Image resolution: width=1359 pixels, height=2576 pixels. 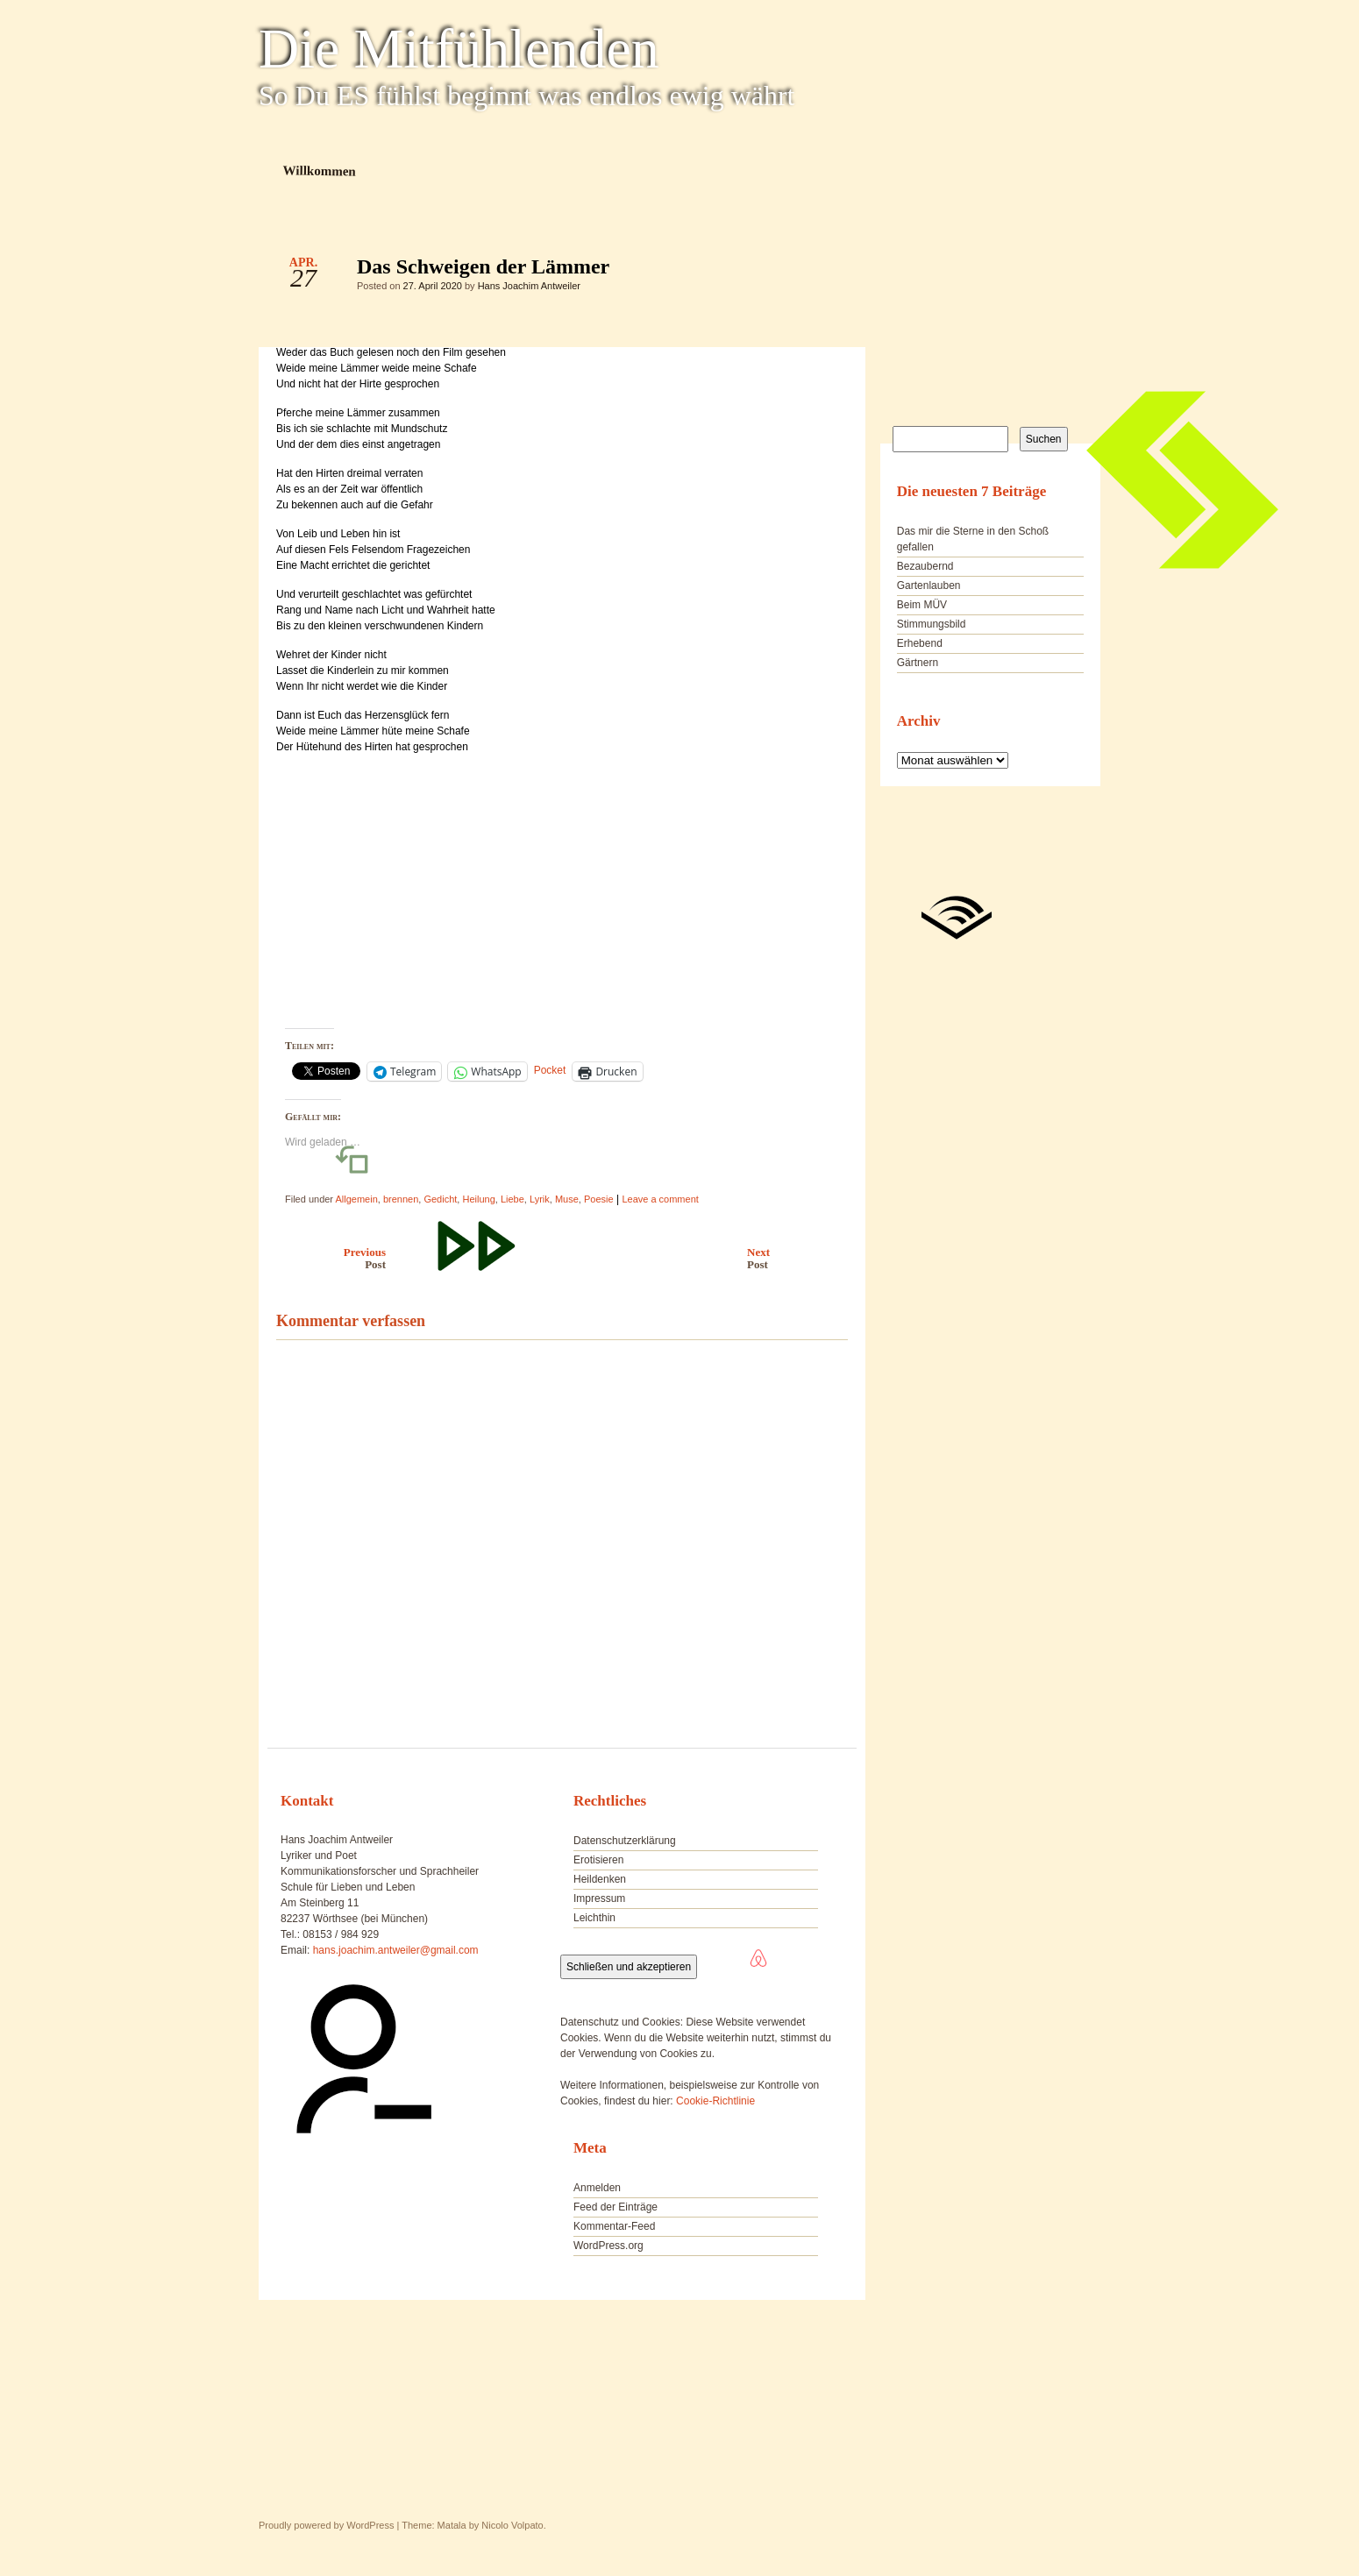 What do you see at coordinates (473, 1245) in the screenshot?
I see `fast forward or skip ahead in media playback` at bounding box center [473, 1245].